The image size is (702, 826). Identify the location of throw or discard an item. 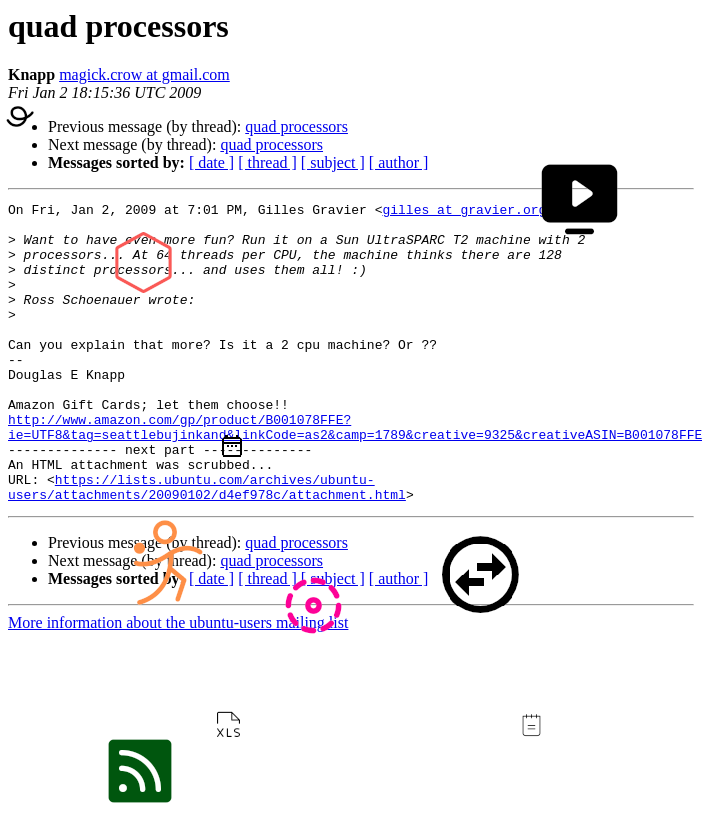
(165, 561).